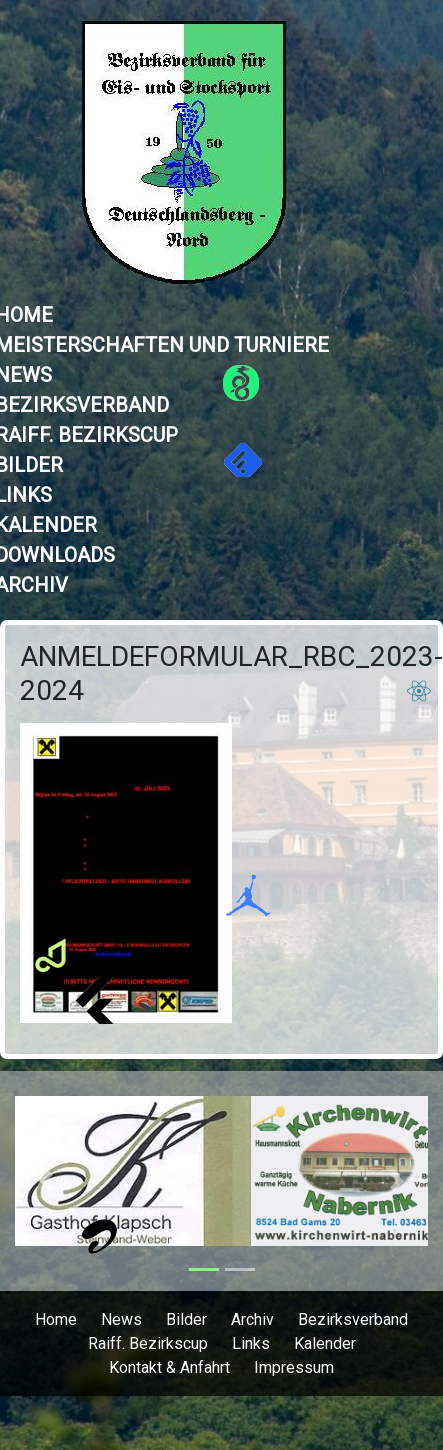  What do you see at coordinates (419, 691) in the screenshot?
I see `indicates a React.js application or component` at bounding box center [419, 691].